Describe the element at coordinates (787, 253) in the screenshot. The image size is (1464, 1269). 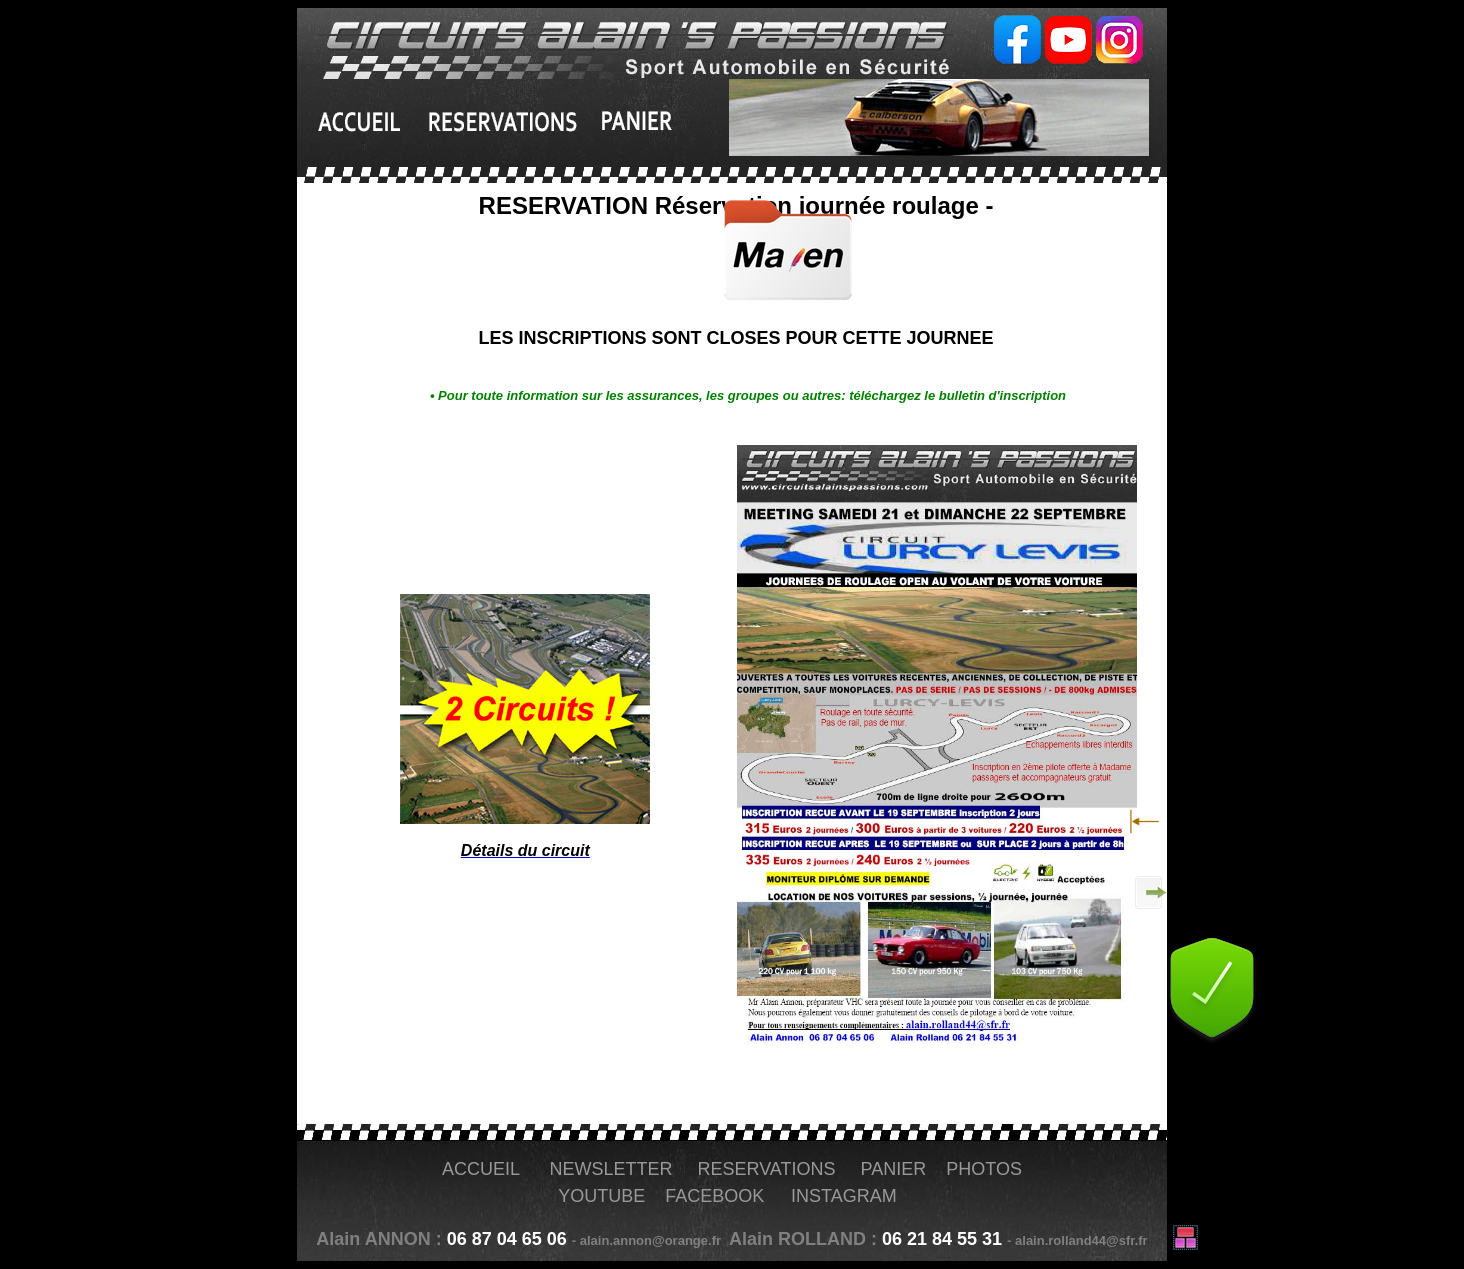
I see `folder containing maven project files` at that location.